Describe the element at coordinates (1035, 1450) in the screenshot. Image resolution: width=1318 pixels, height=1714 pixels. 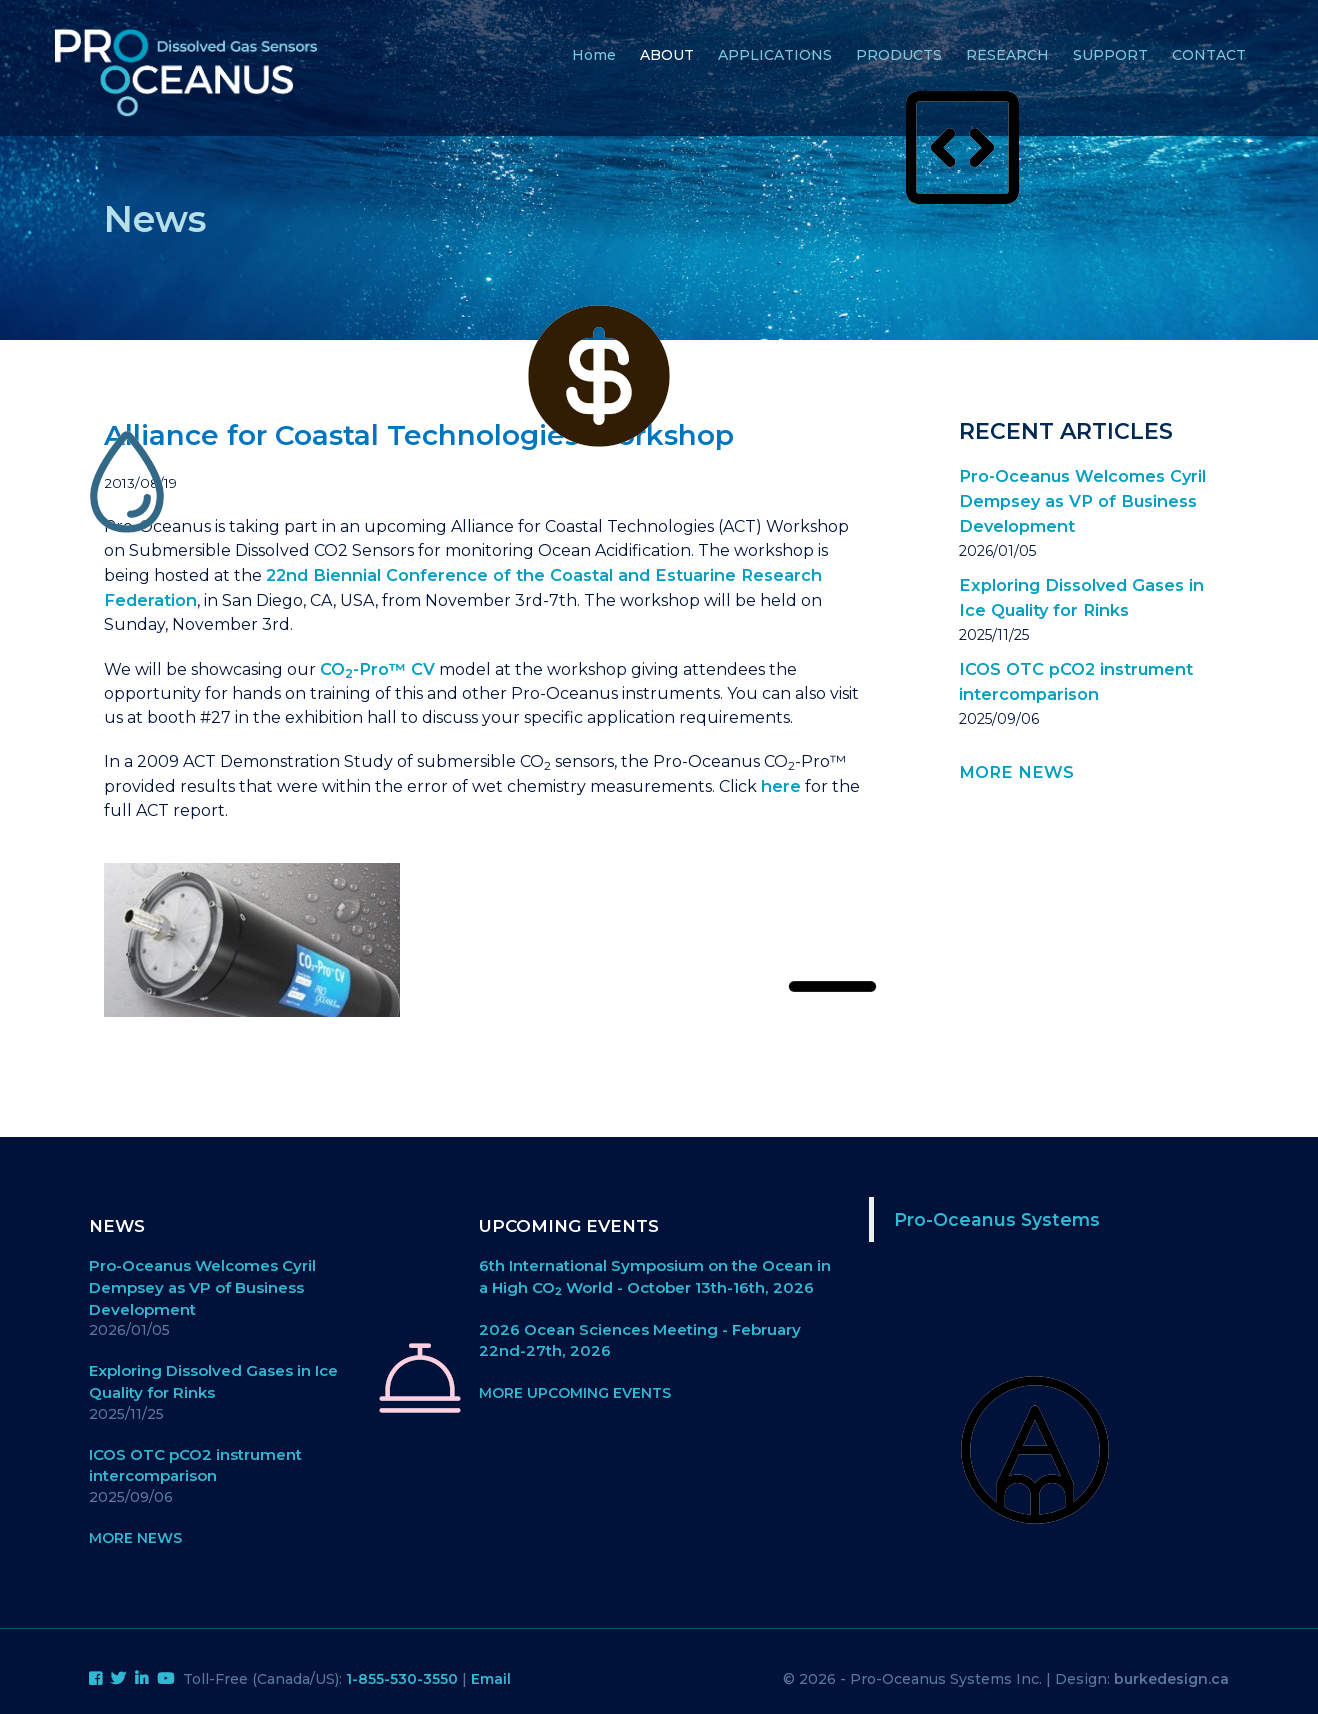
I see `edit your profile` at that location.